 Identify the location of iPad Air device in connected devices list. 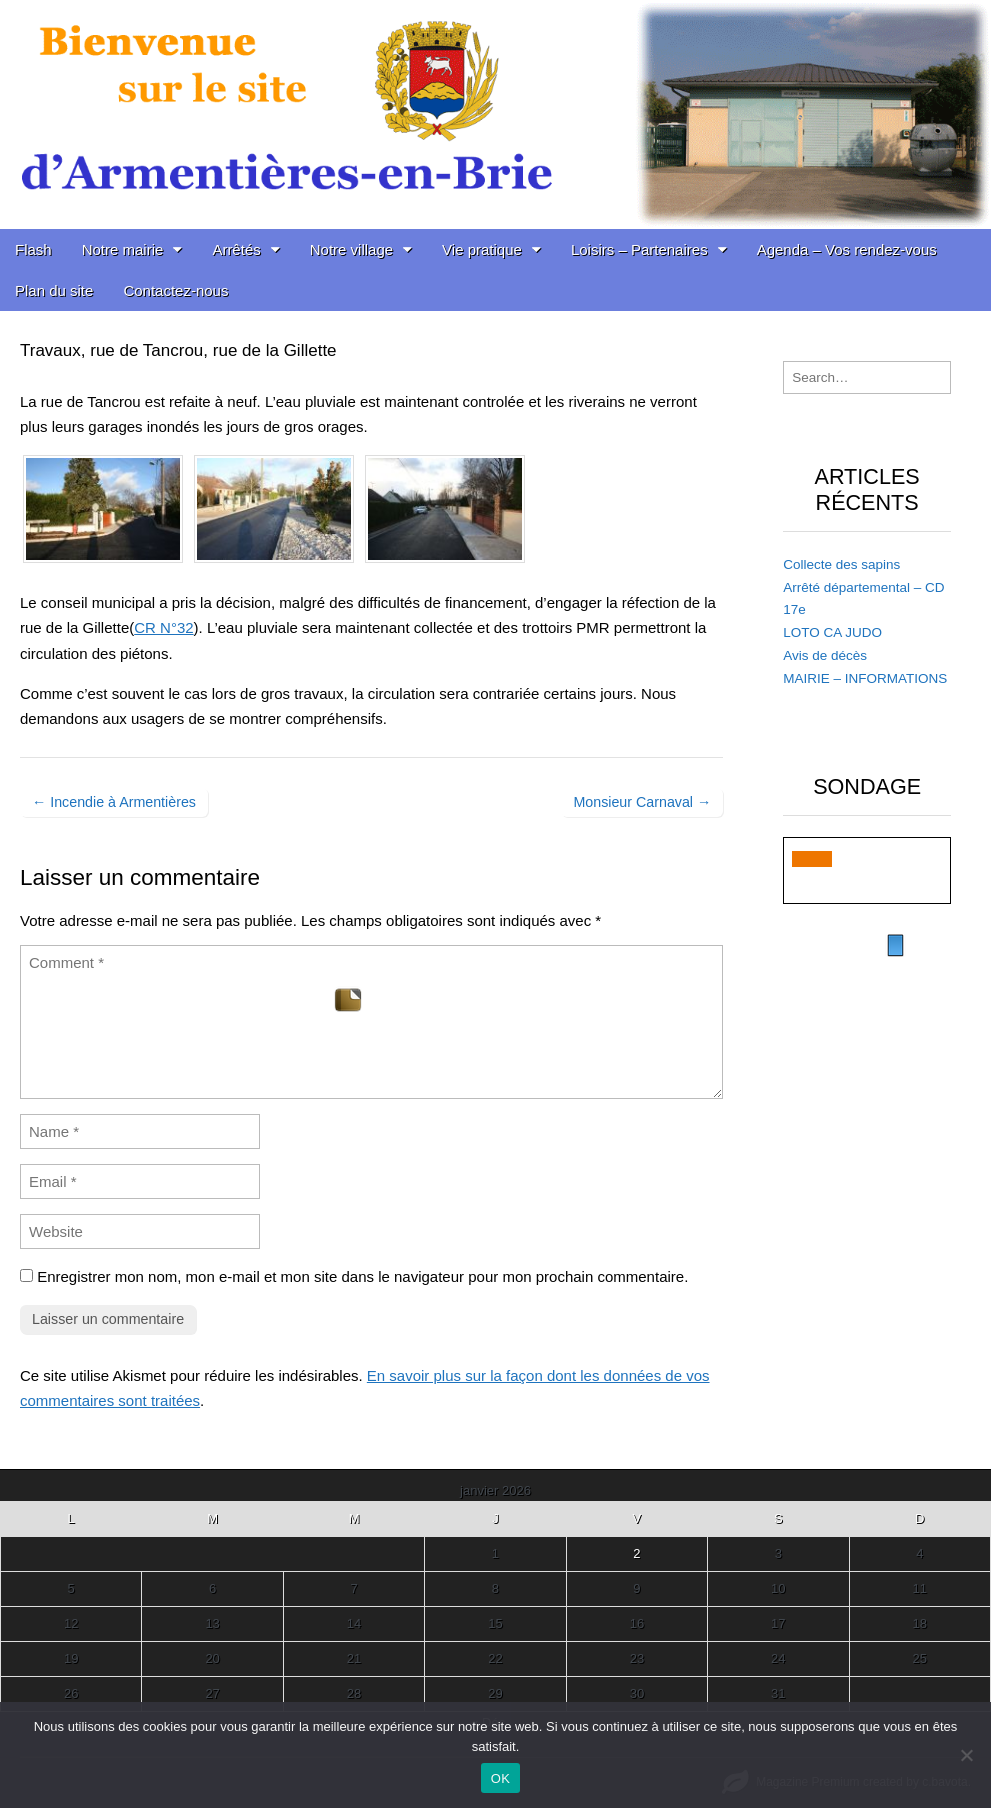
(895, 945).